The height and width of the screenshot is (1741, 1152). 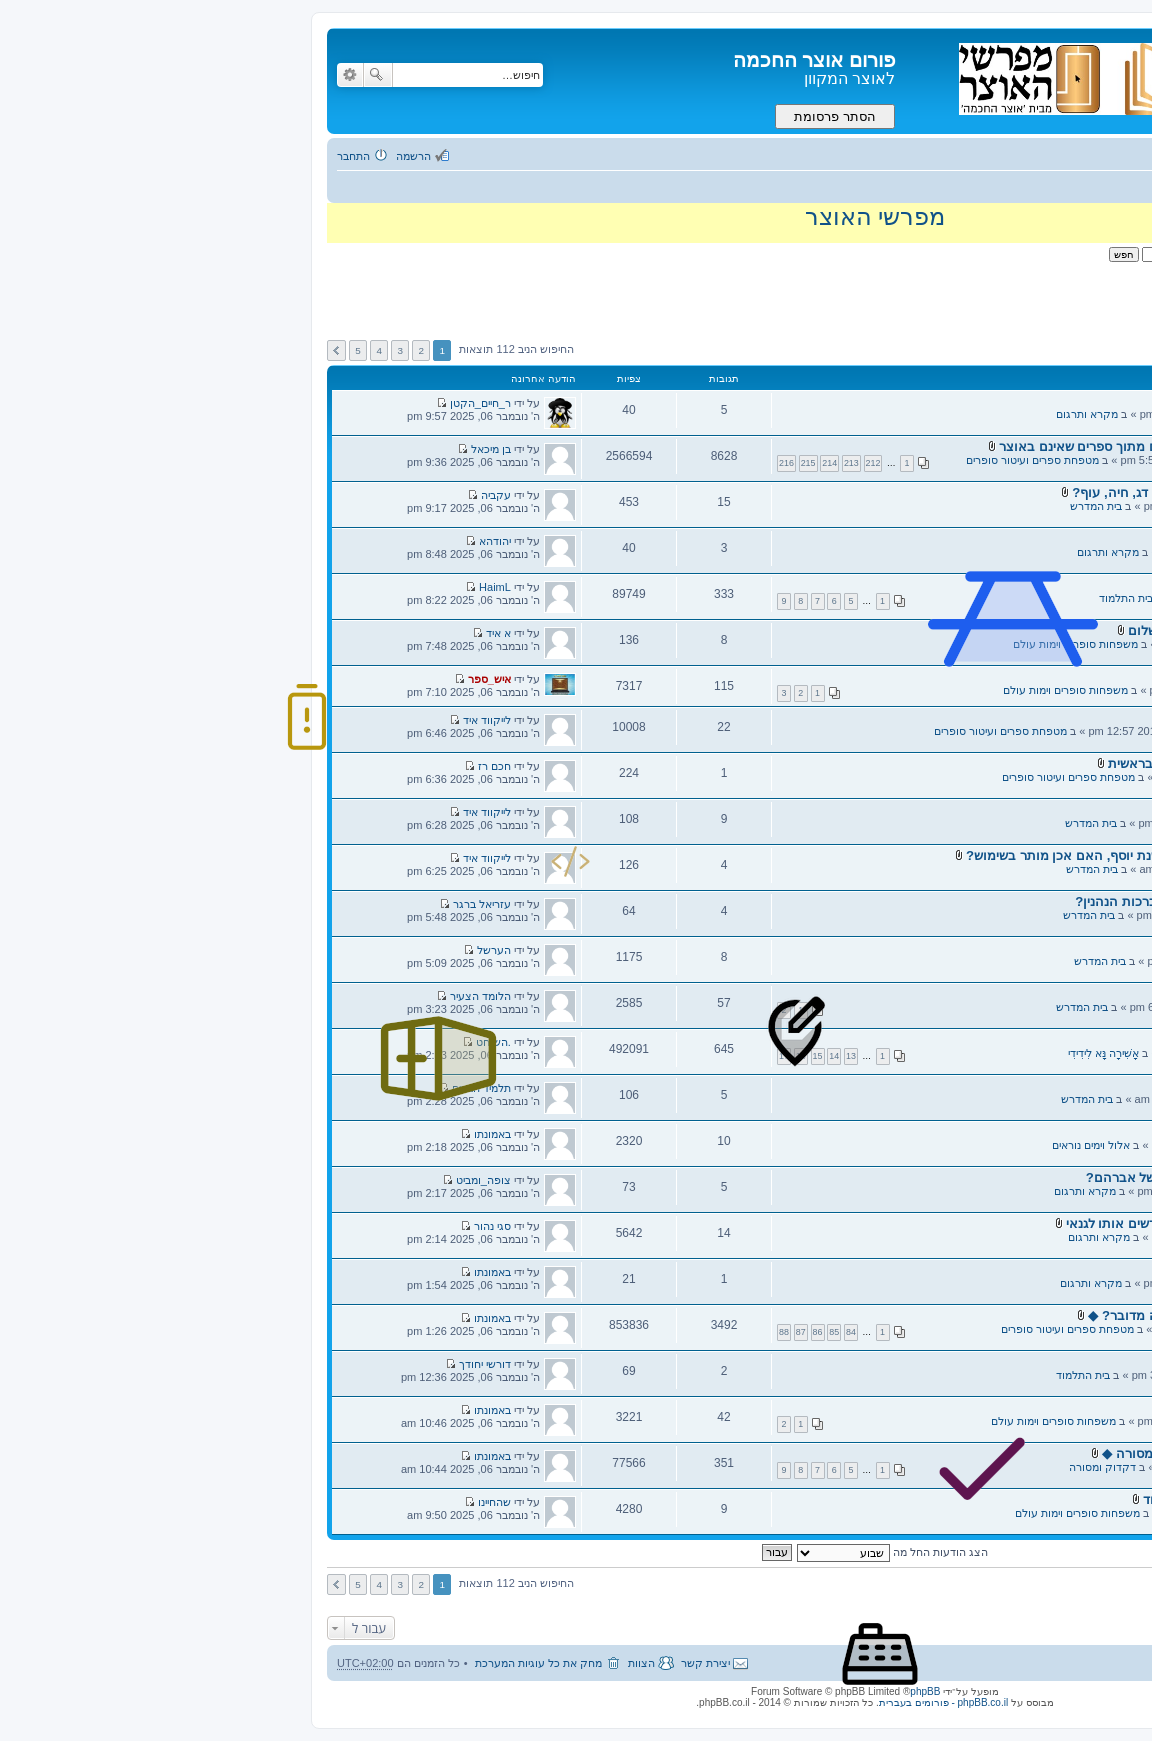 I want to click on access point of sale or checkout, so click(x=880, y=1658).